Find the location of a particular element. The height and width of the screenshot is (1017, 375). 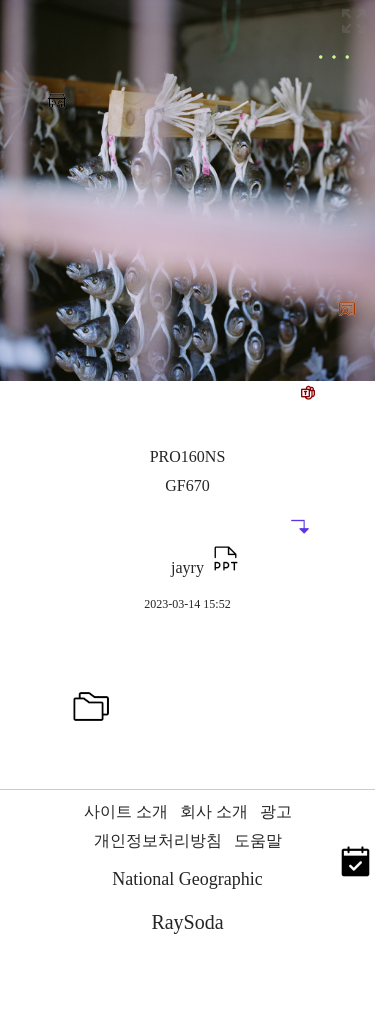

open microsoft teams is located at coordinates (308, 393).